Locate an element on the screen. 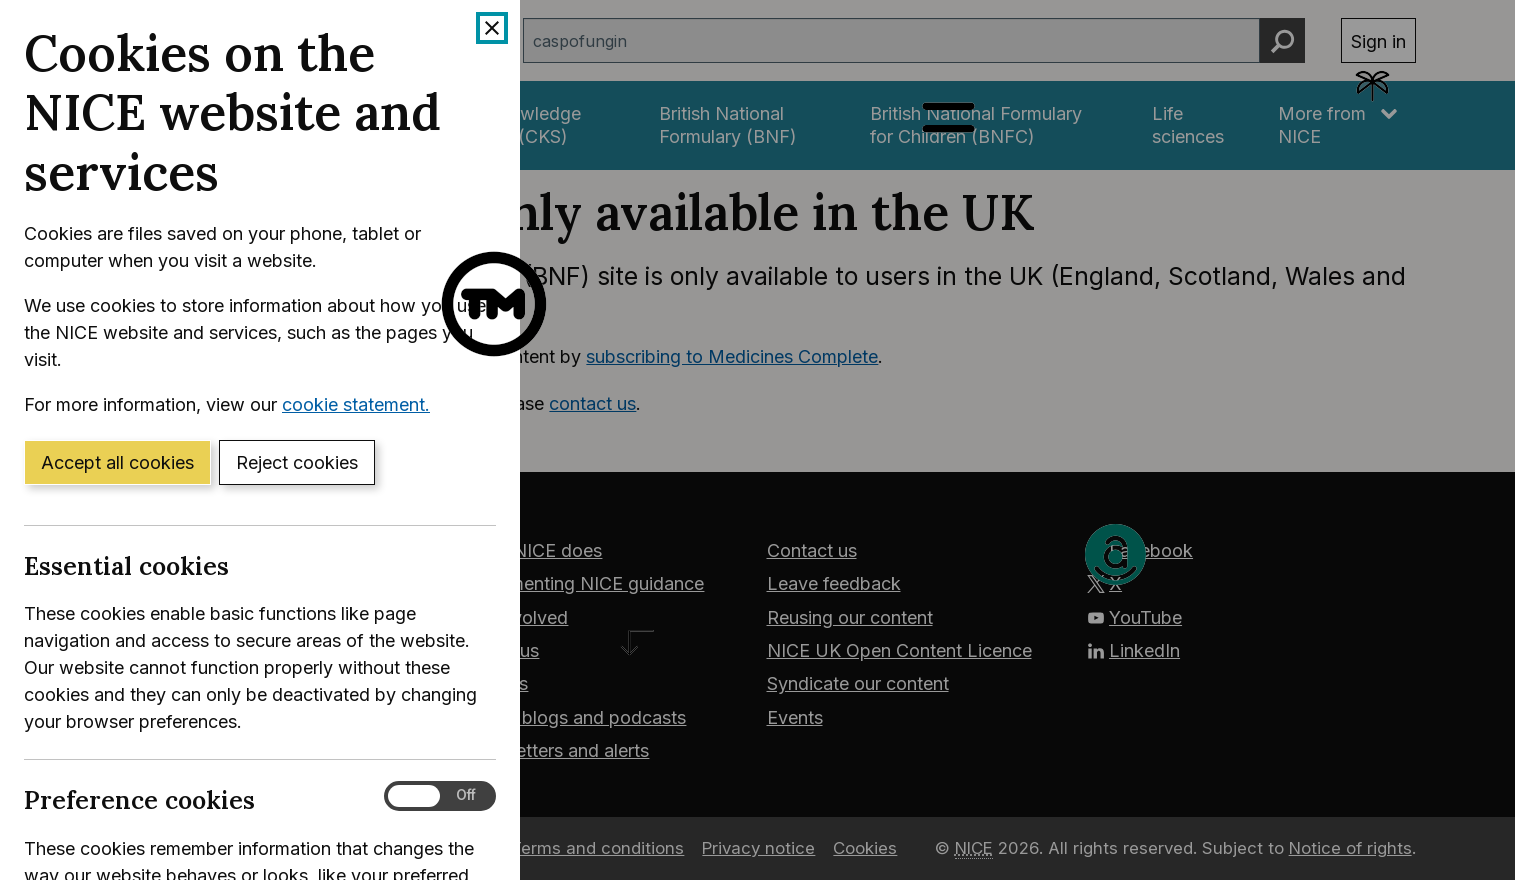 The width and height of the screenshot is (1515, 880). open the Amazon app or website is located at coordinates (1115, 554).